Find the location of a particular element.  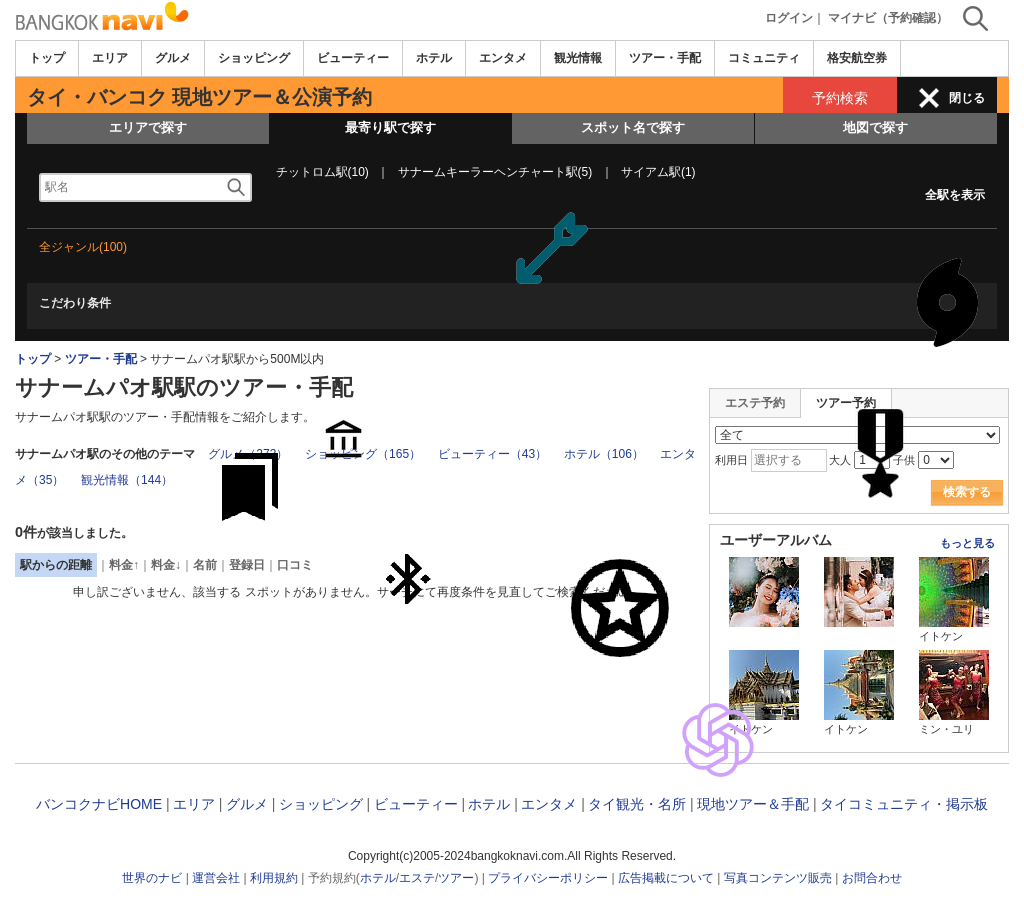

indicates bluetooth is connected to a device is located at coordinates (408, 579).